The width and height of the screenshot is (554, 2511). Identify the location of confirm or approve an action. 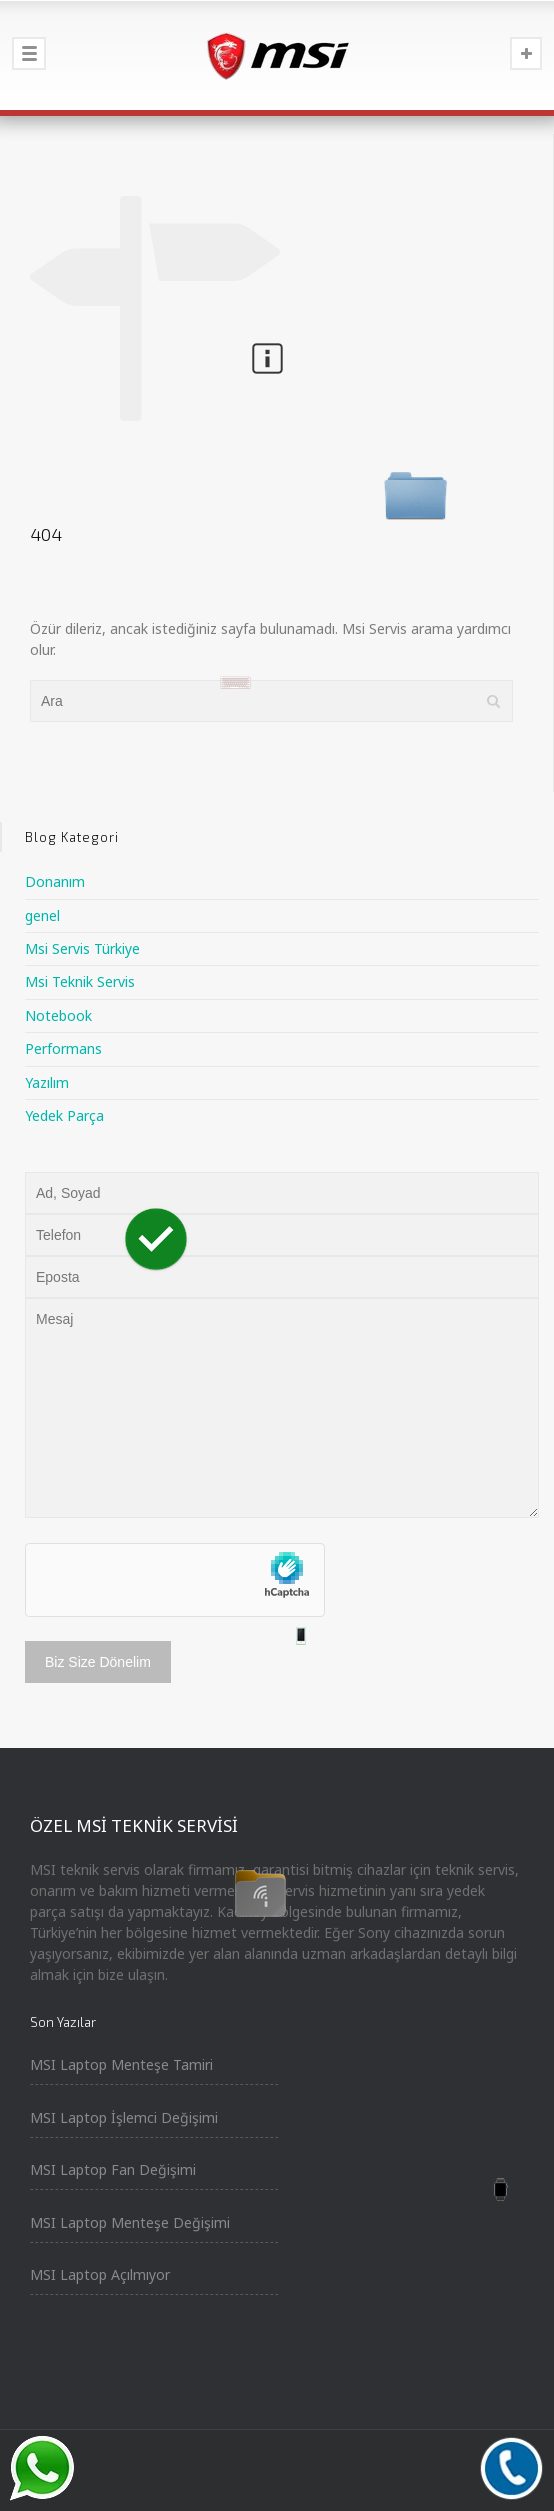
(156, 1239).